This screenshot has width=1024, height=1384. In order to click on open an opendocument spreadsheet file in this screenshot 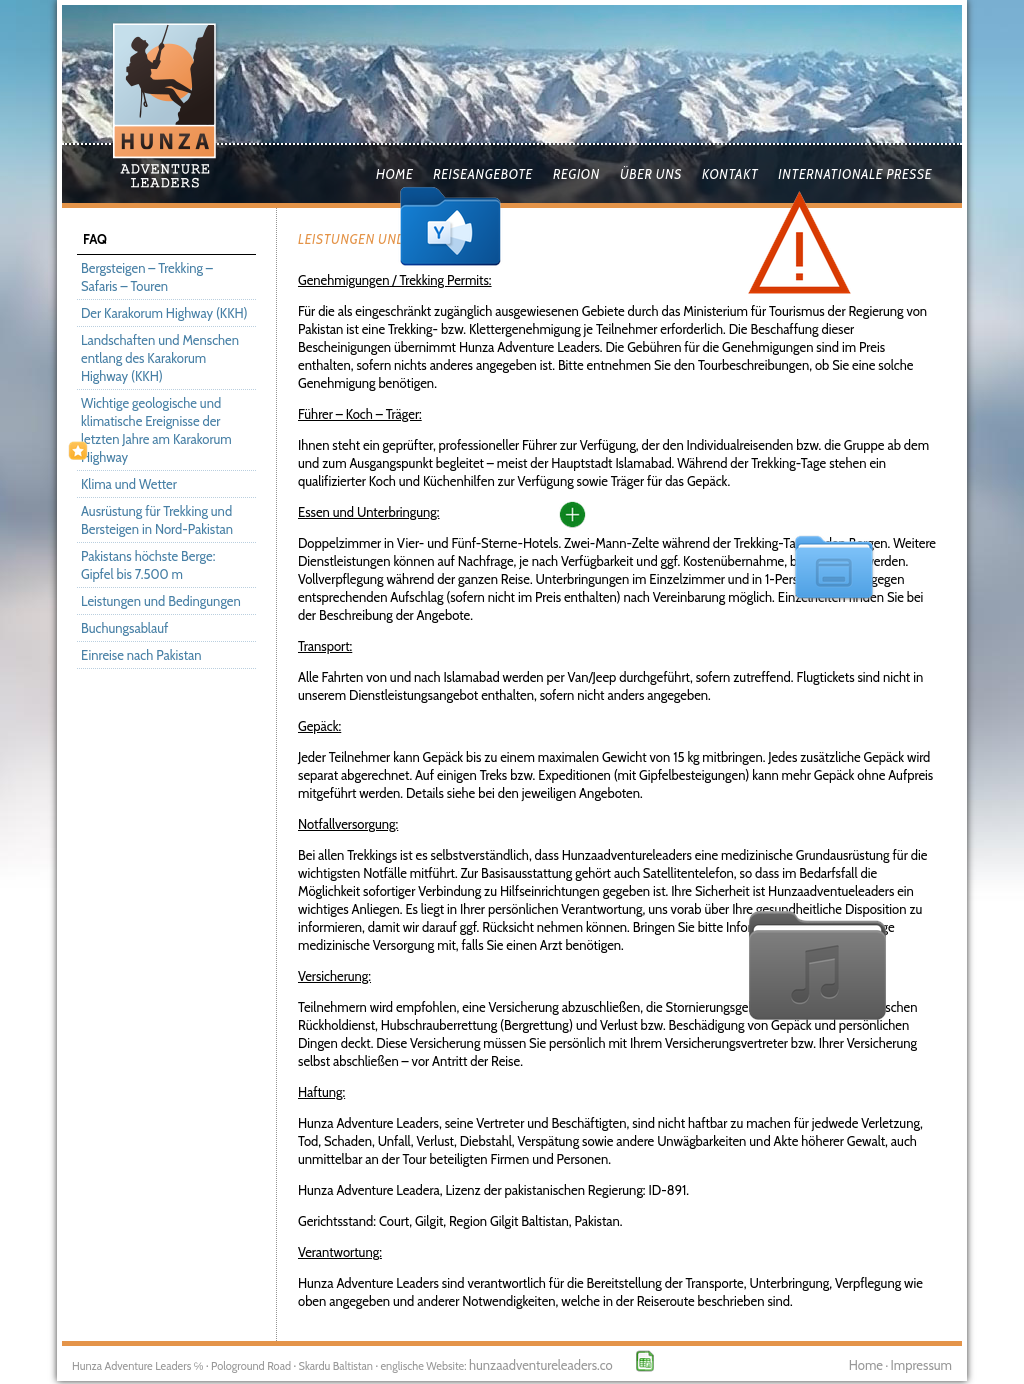, I will do `click(645, 1361)`.